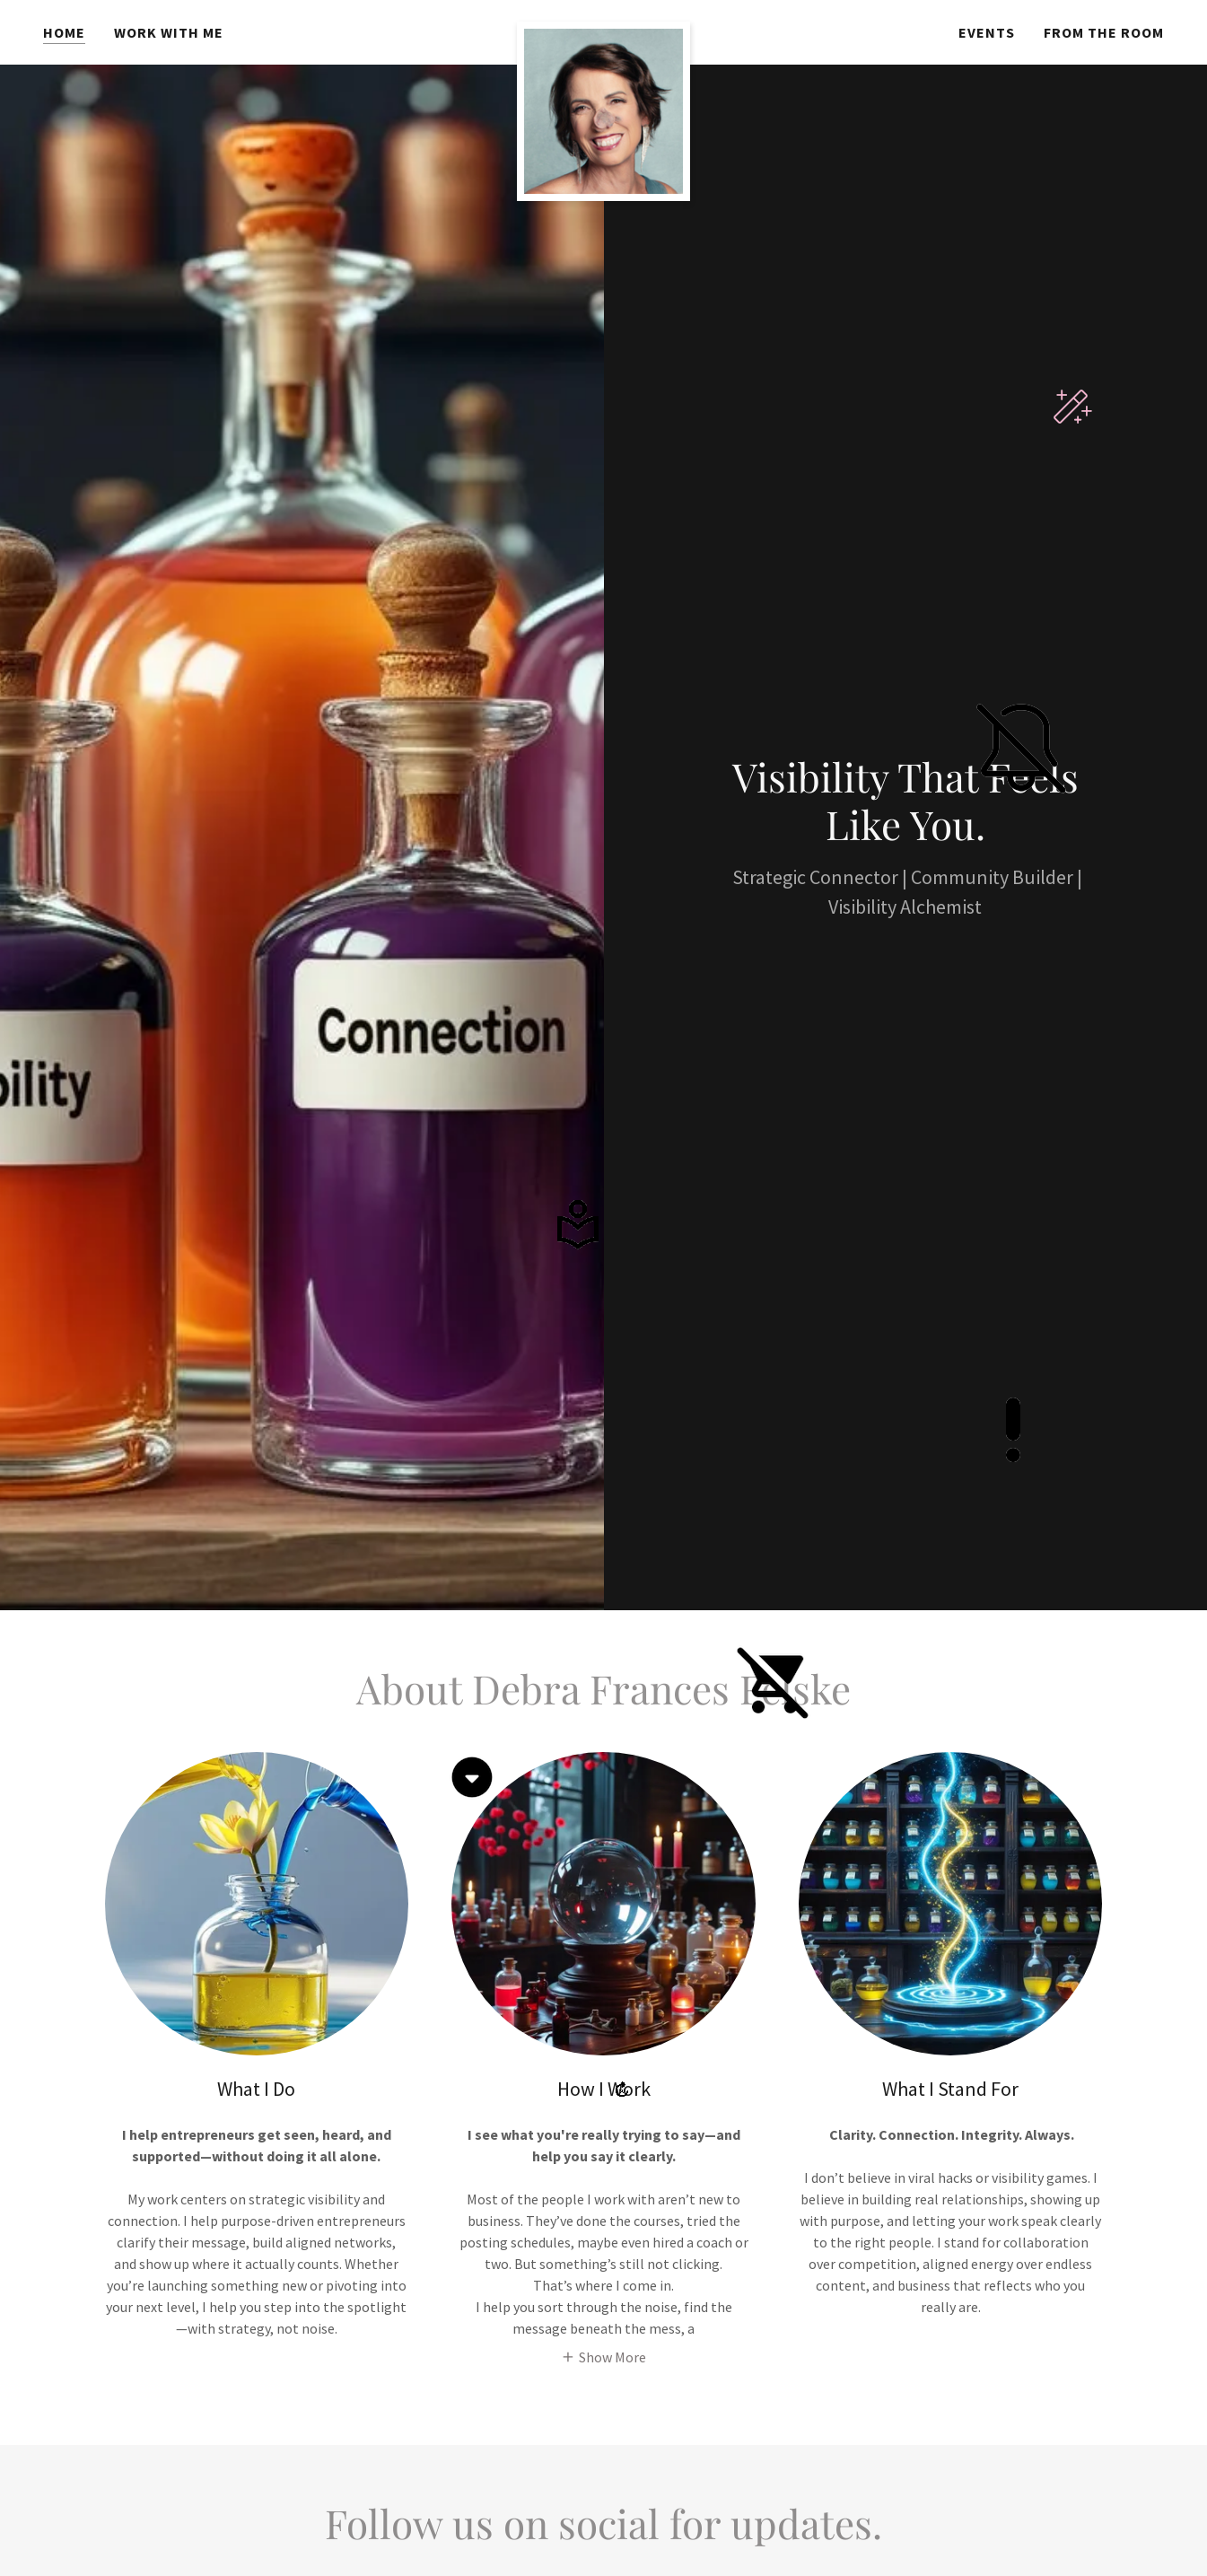 The height and width of the screenshot is (2576, 1207). I want to click on remove item from shopping cart, so click(774, 1681).